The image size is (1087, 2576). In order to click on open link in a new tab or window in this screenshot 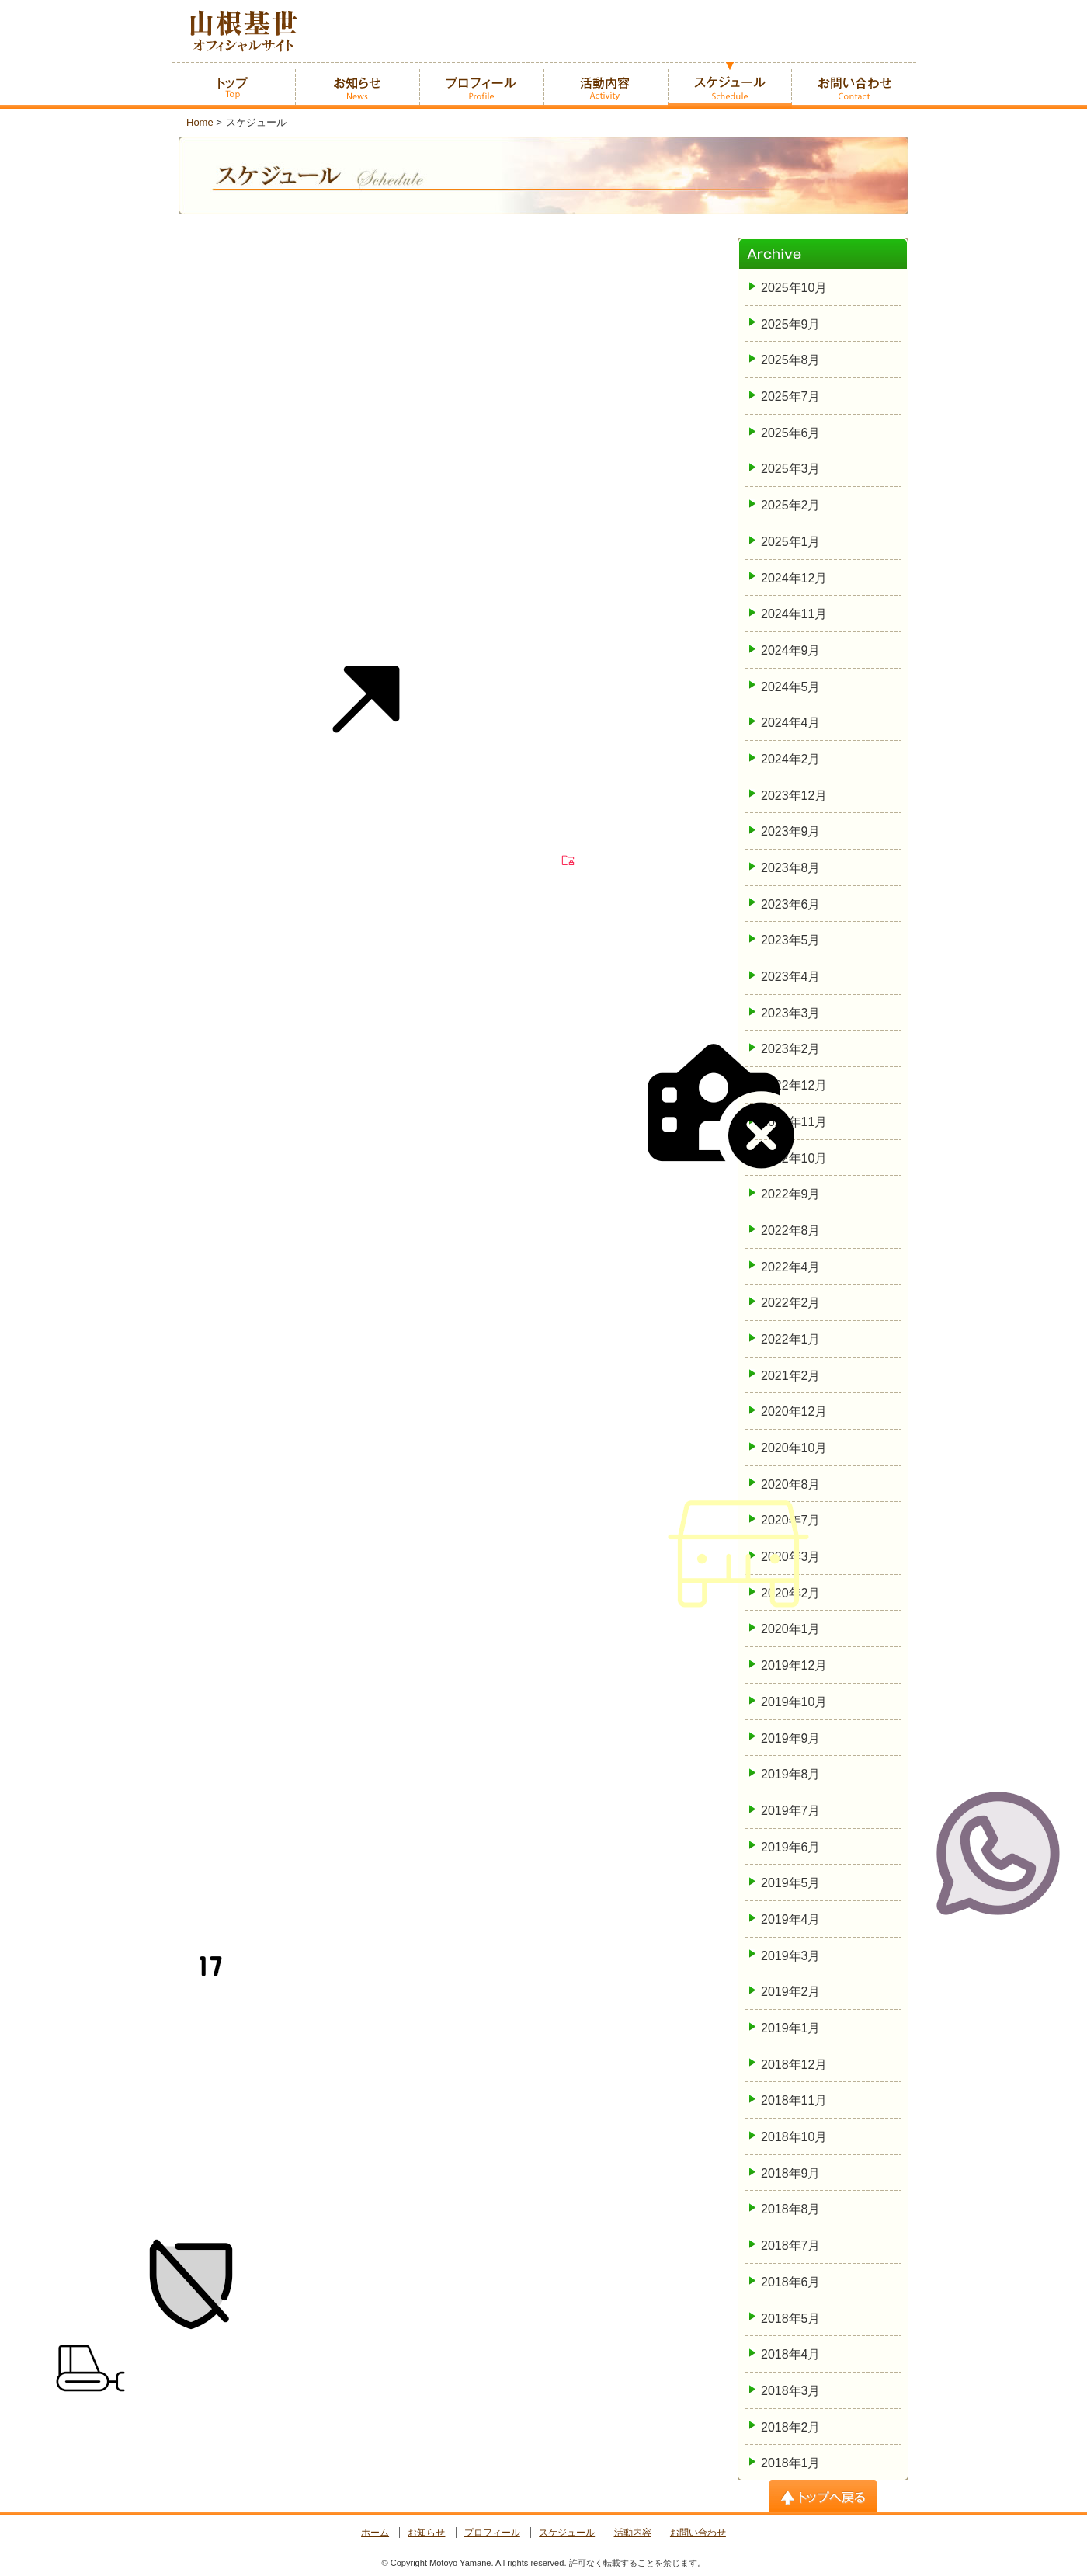, I will do `click(366, 699)`.